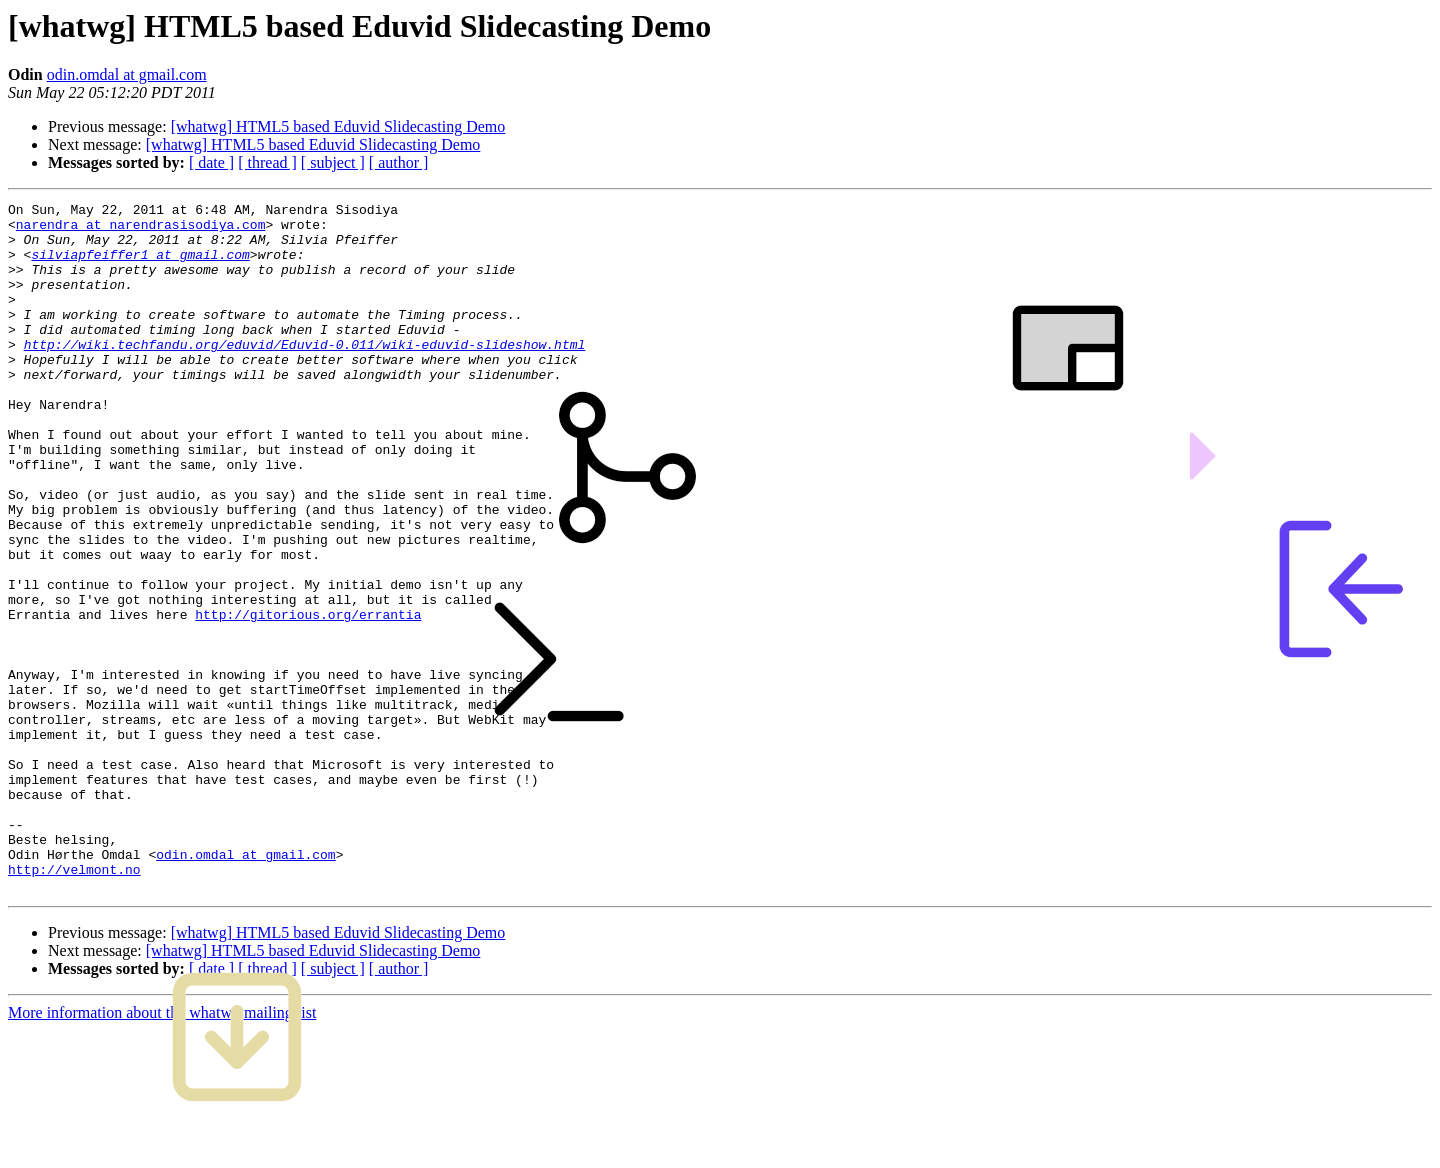  What do you see at coordinates (627, 467) in the screenshot?
I see `merge a branch into the main codebase` at bounding box center [627, 467].